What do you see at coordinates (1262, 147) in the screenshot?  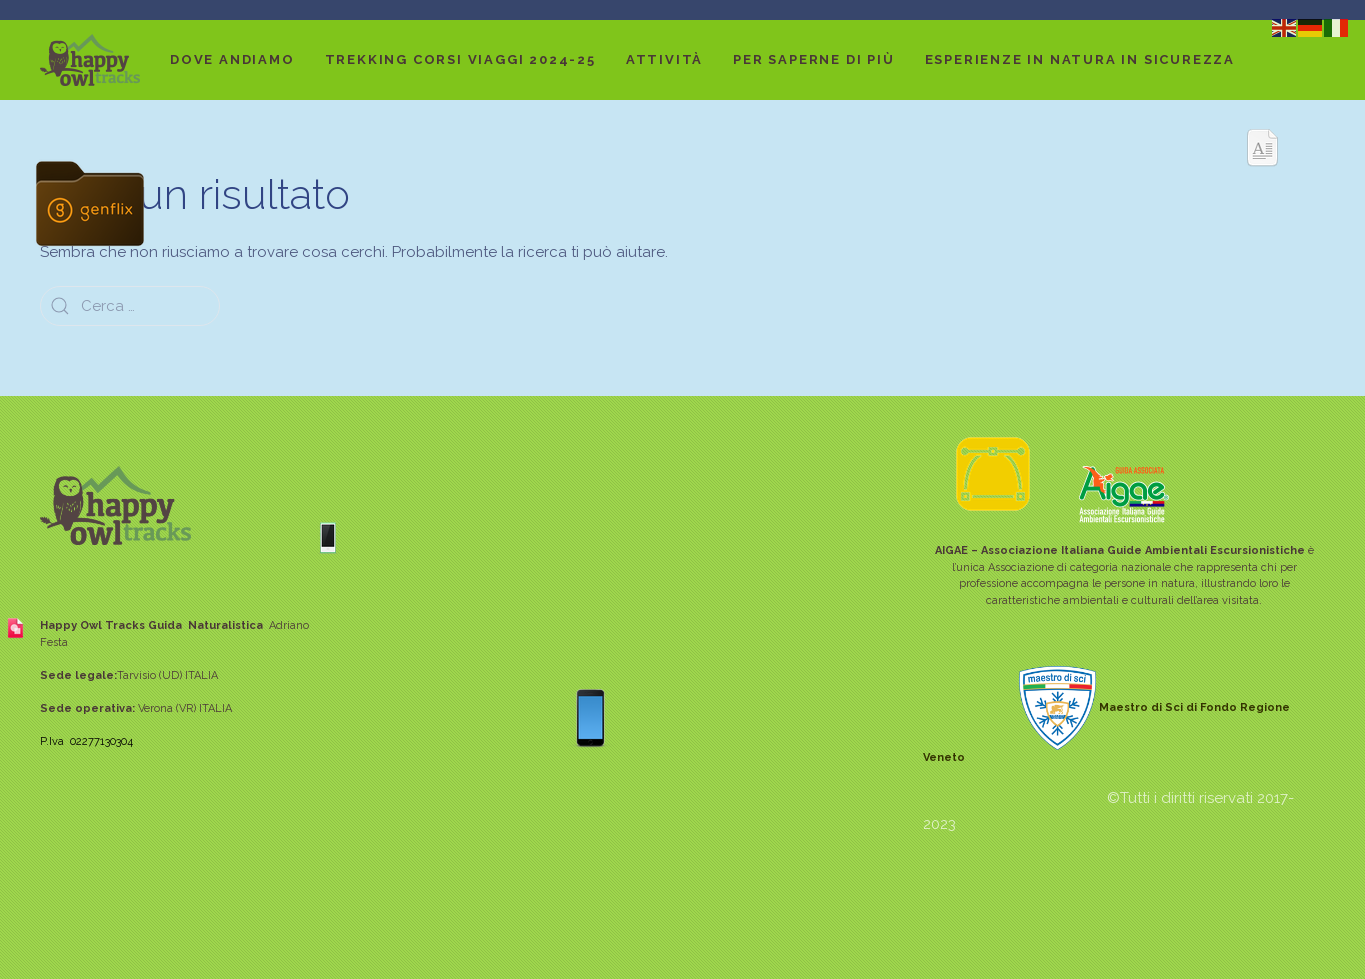 I see `open a rich text format document` at bounding box center [1262, 147].